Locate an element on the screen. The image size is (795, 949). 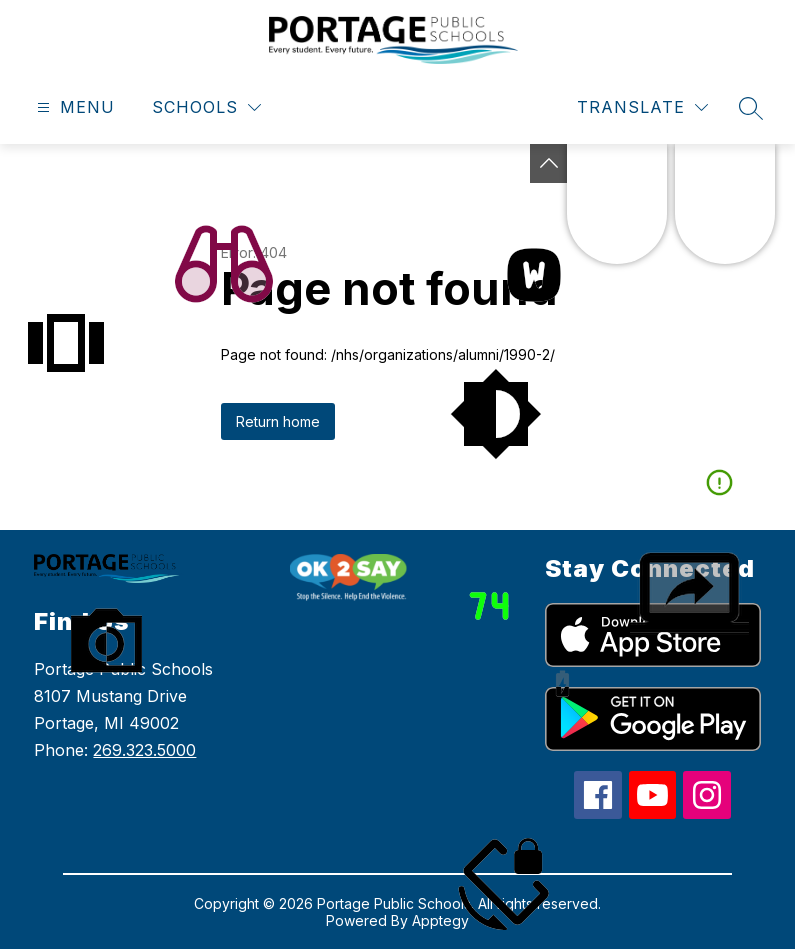
displays the number 74 as a label or count indicator is located at coordinates (489, 606).